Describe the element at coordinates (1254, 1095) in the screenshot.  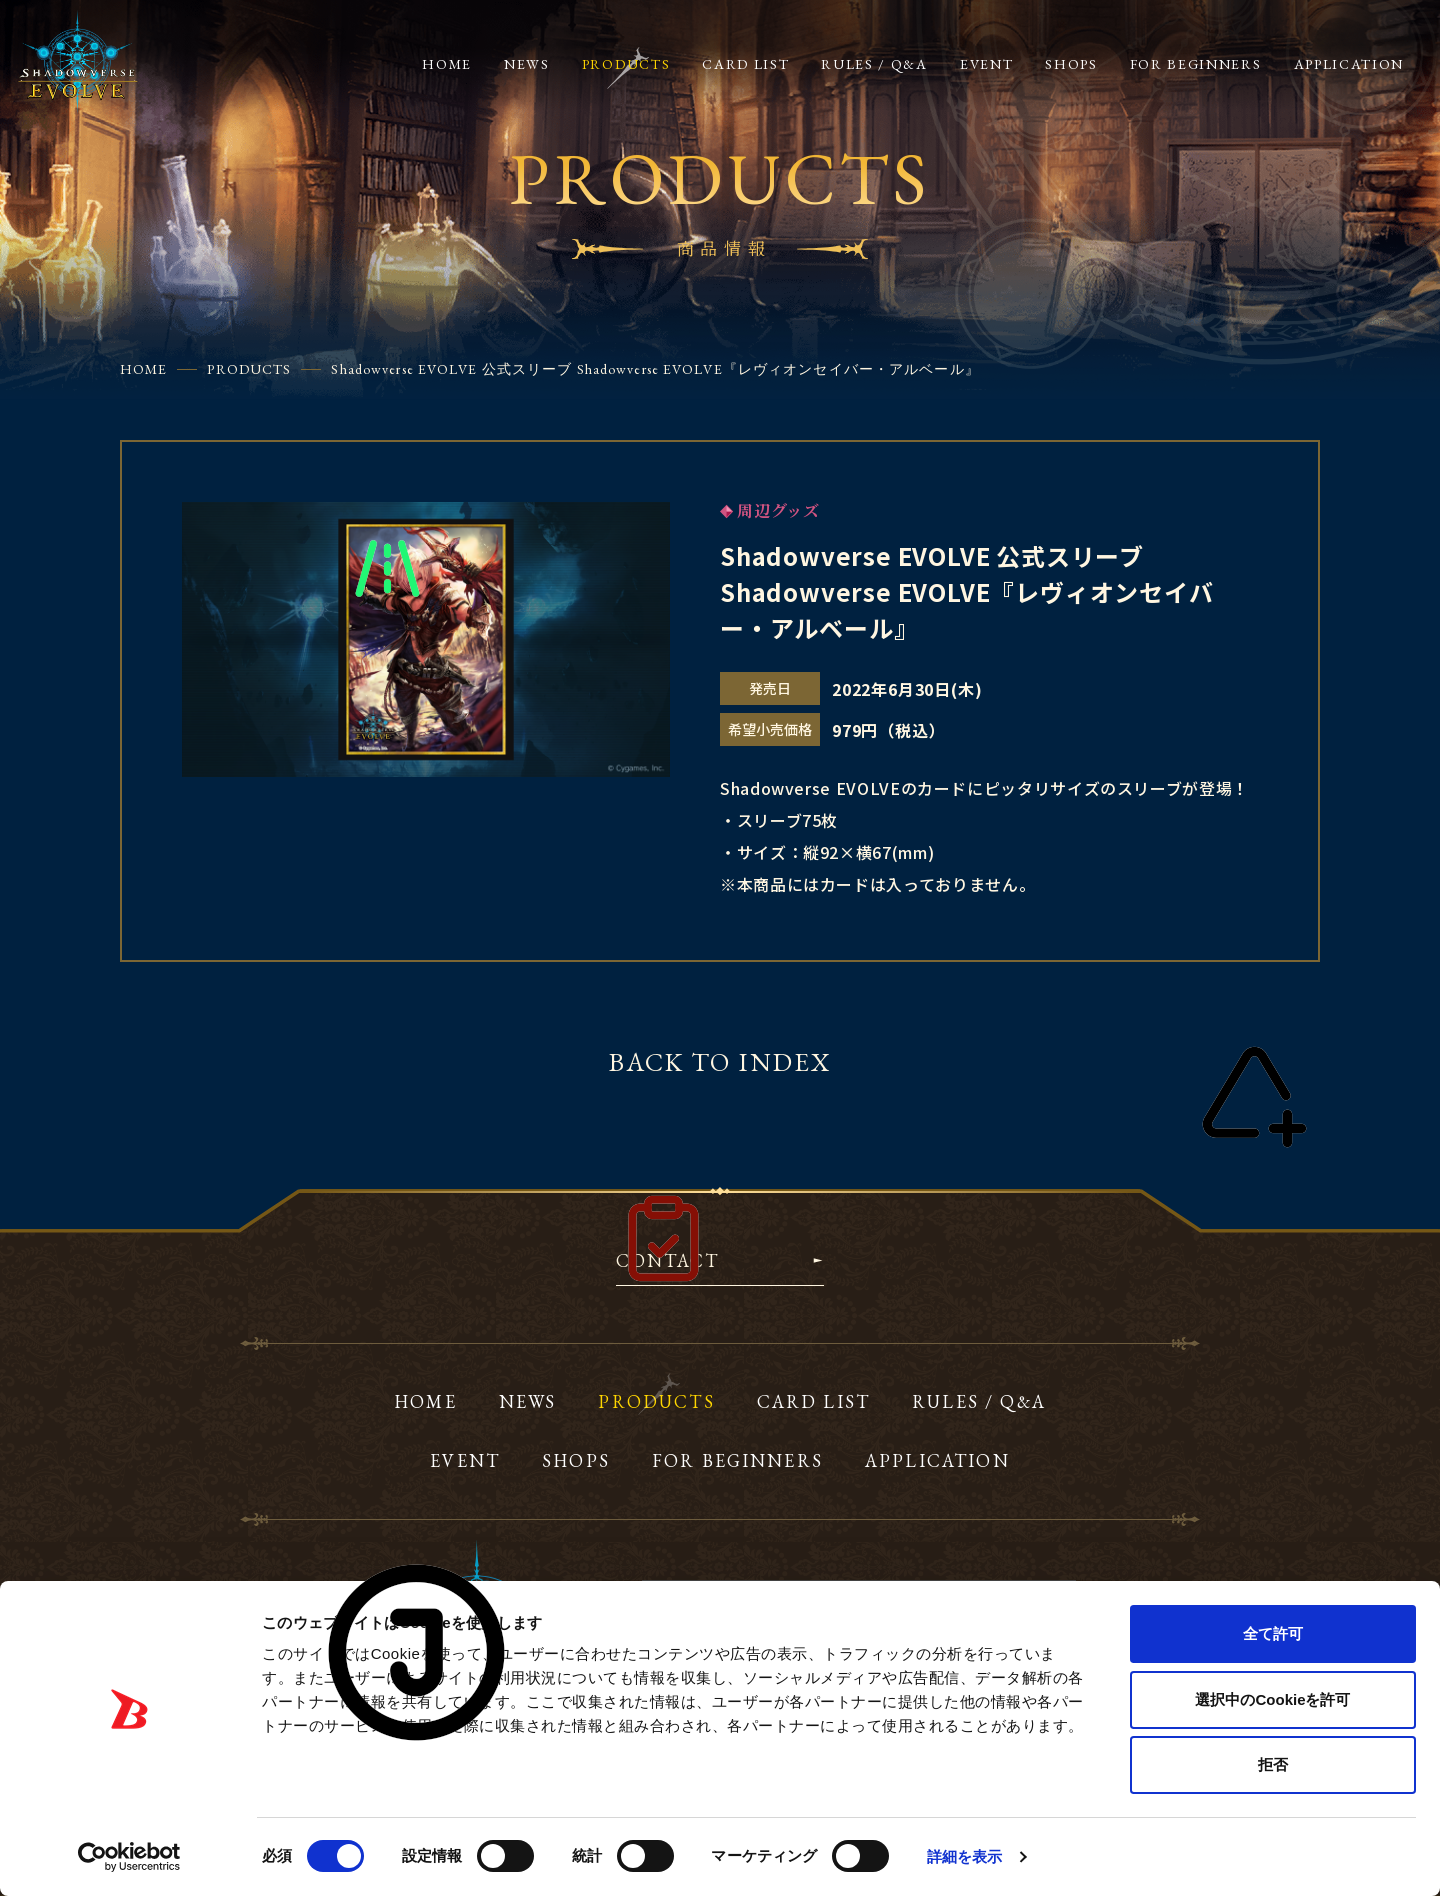
I see `add a new warning or alert` at that location.